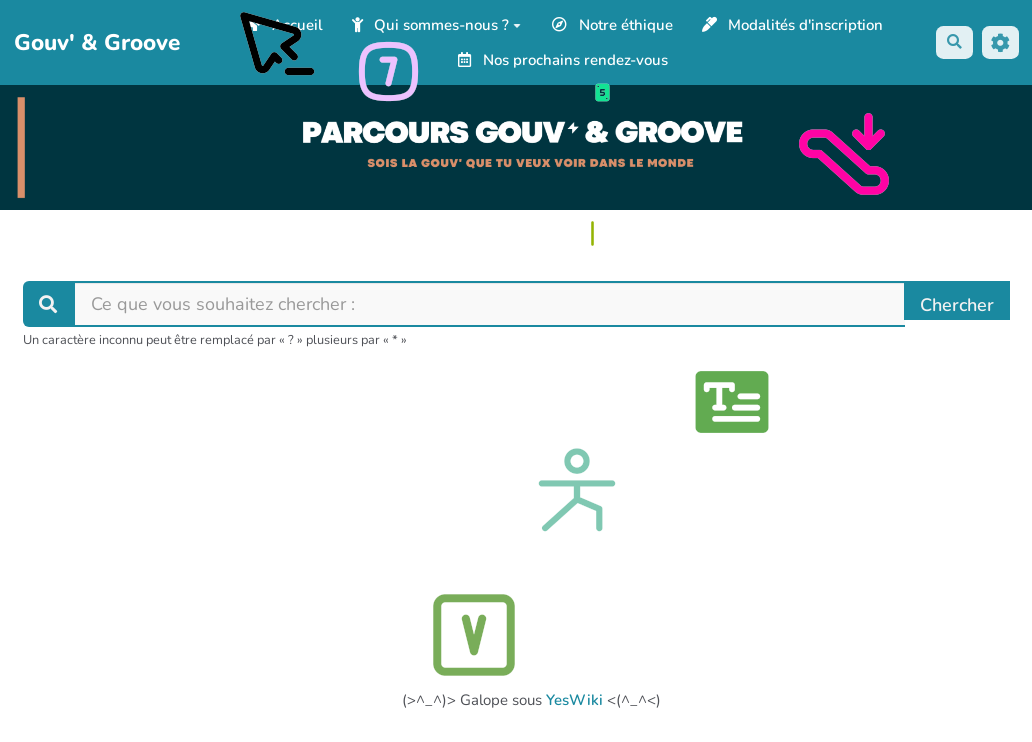  I want to click on indicates a "V" keyboard shortcut or hotkey, so click(474, 635).